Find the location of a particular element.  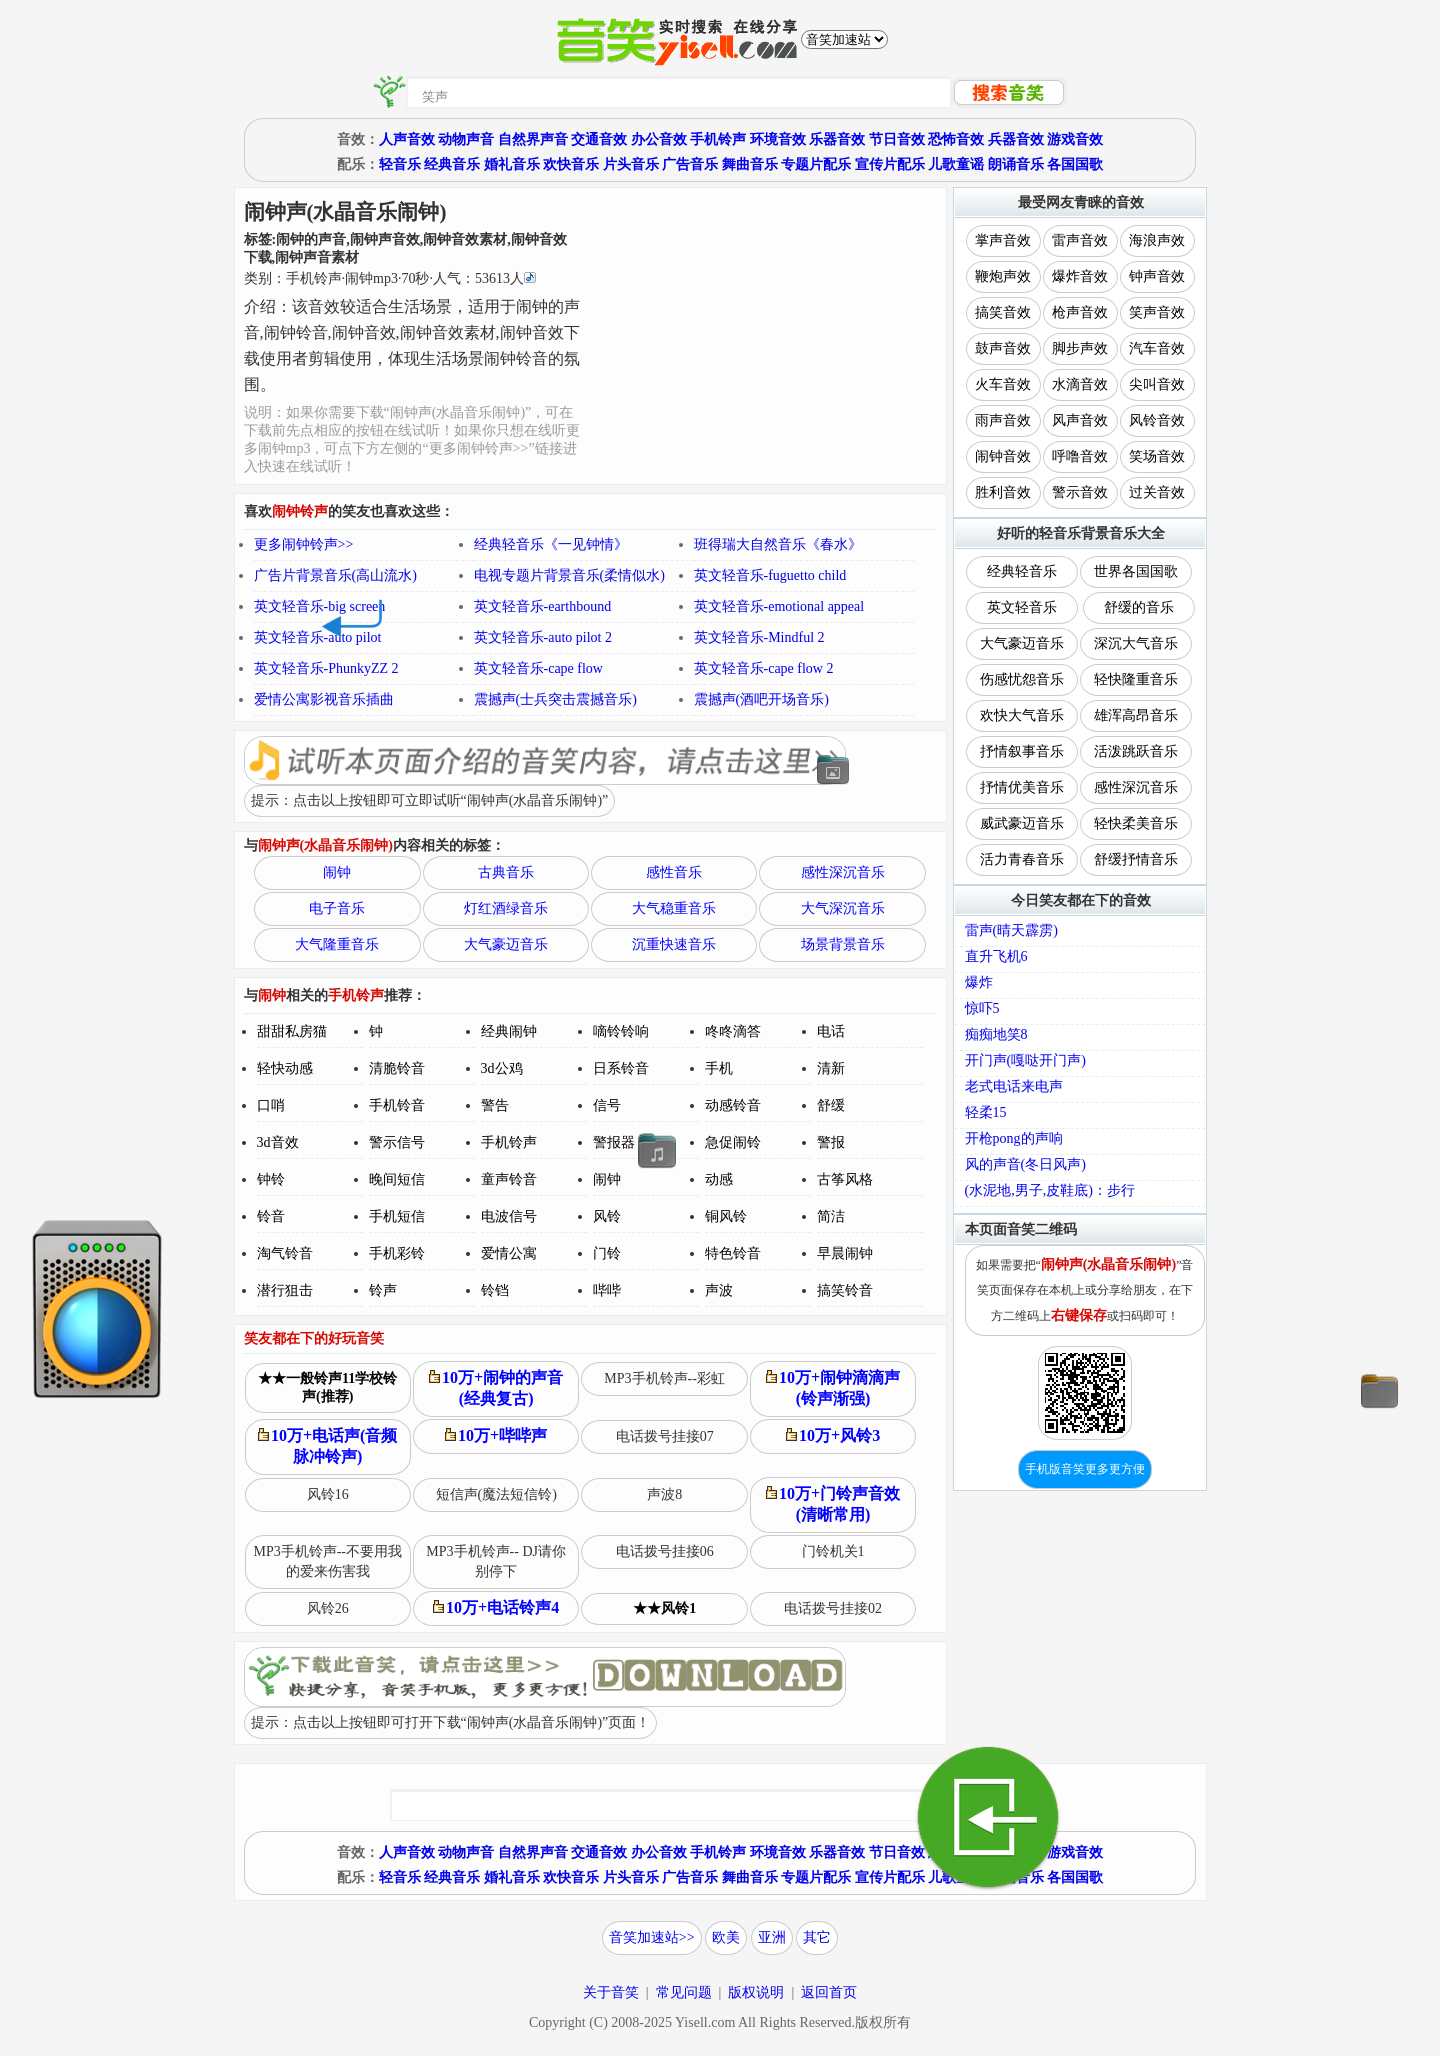

reply to the sender of this email is located at coordinates (351, 618).